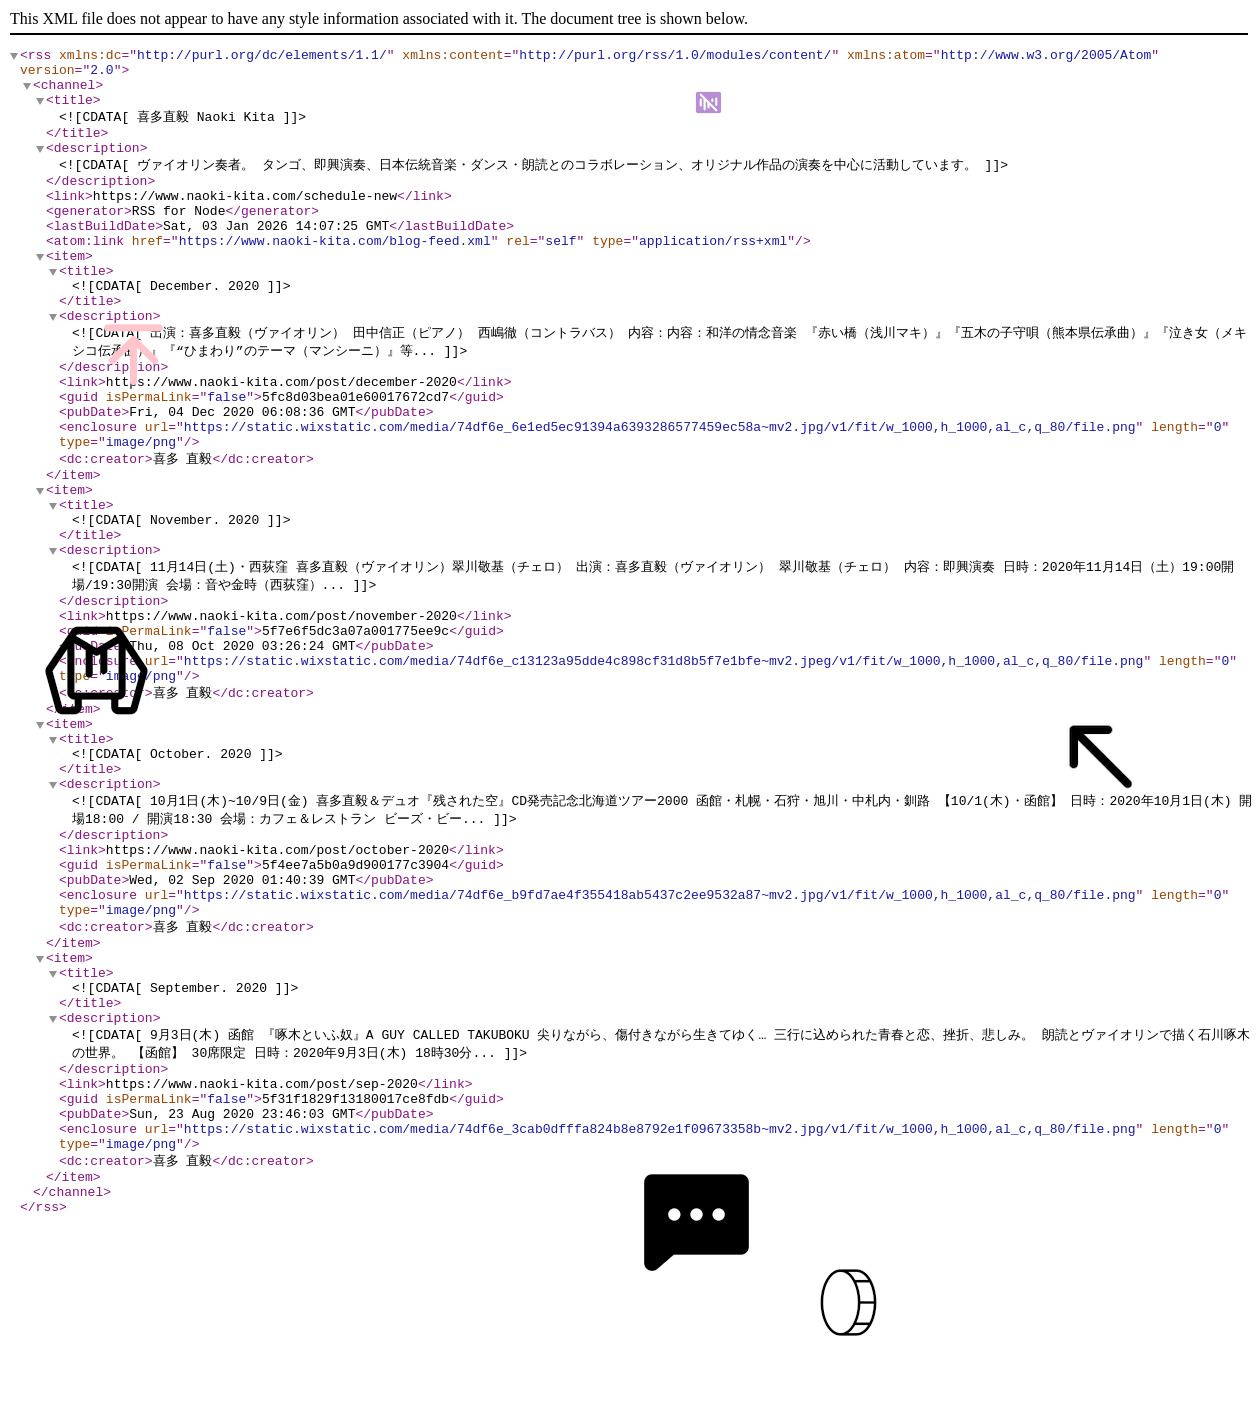  Describe the element at coordinates (696, 1214) in the screenshot. I see `open chat or messaging` at that location.